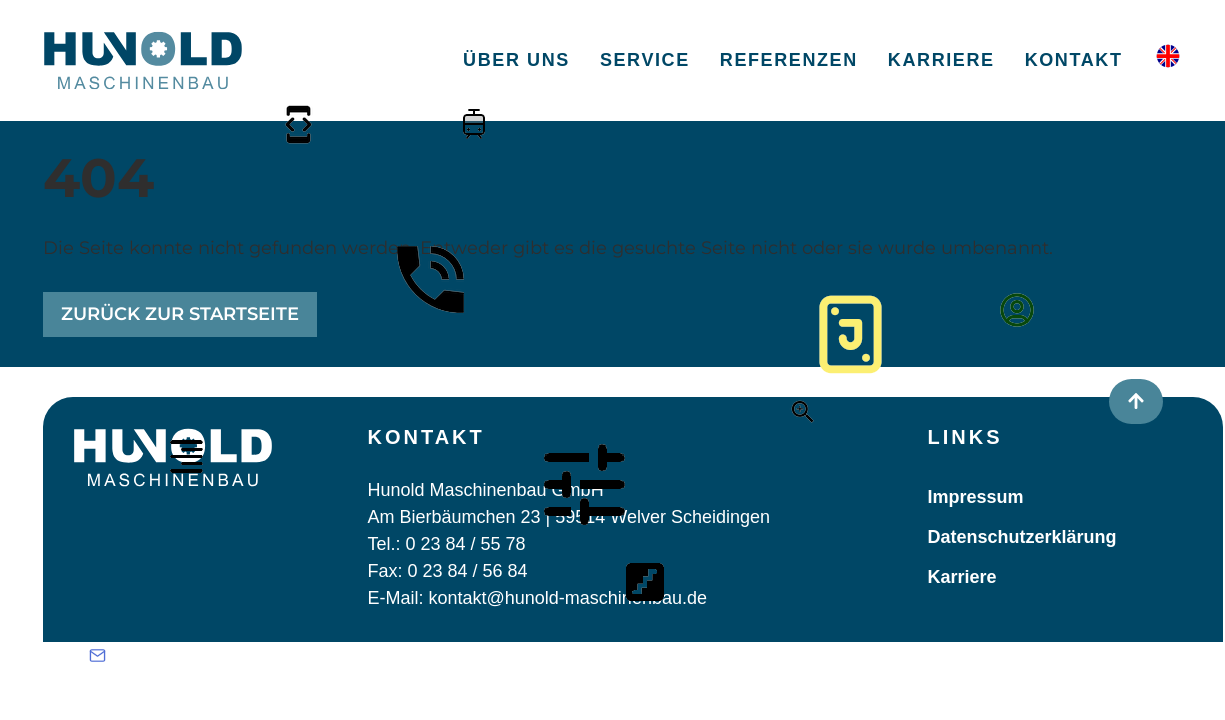  What do you see at coordinates (186, 456) in the screenshot?
I see `align text to the right` at bounding box center [186, 456].